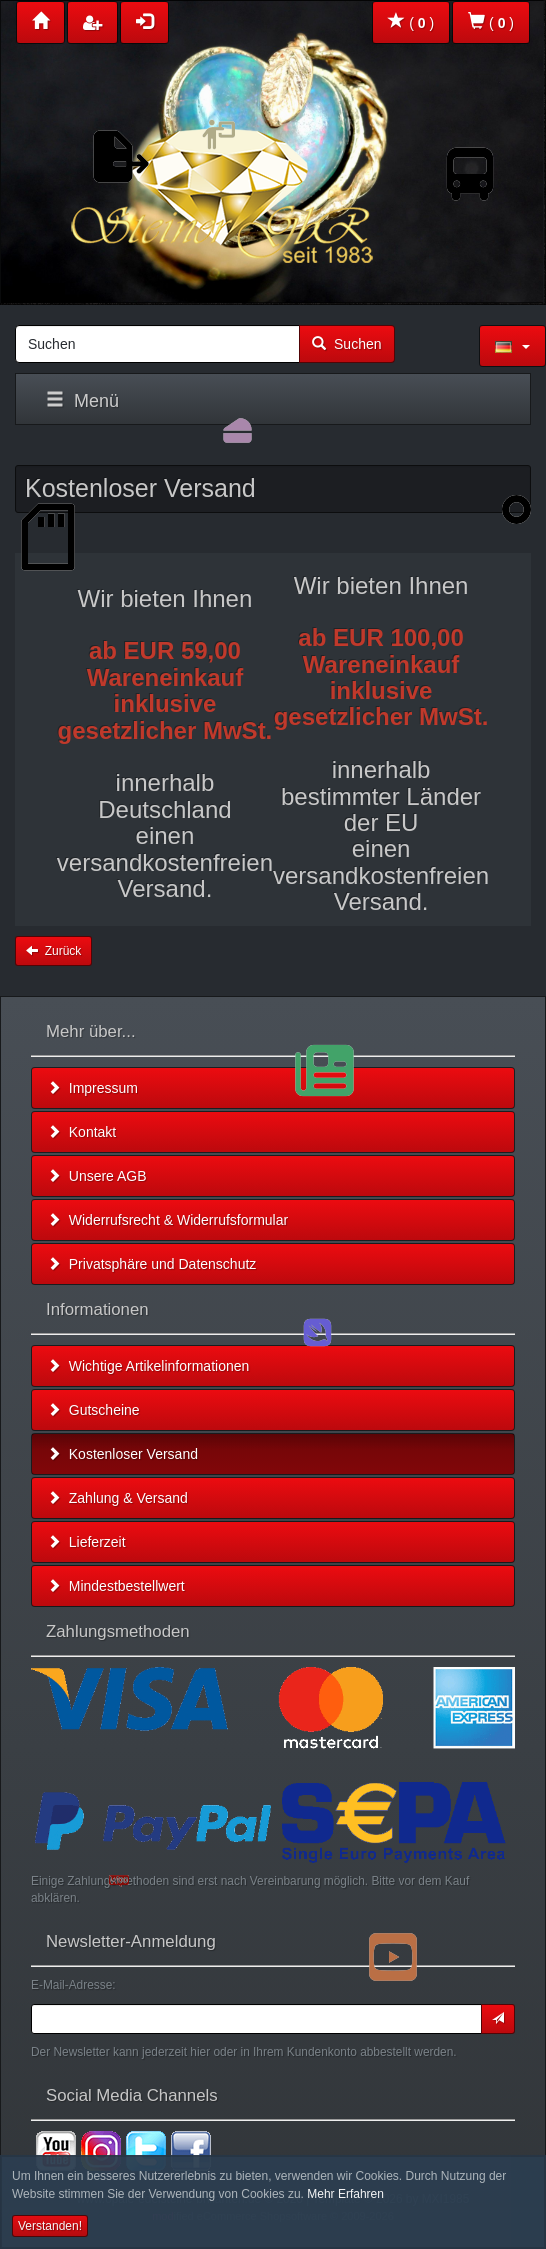 The width and height of the screenshot is (546, 2249). I want to click on access presentation or teaching mode, so click(218, 134).